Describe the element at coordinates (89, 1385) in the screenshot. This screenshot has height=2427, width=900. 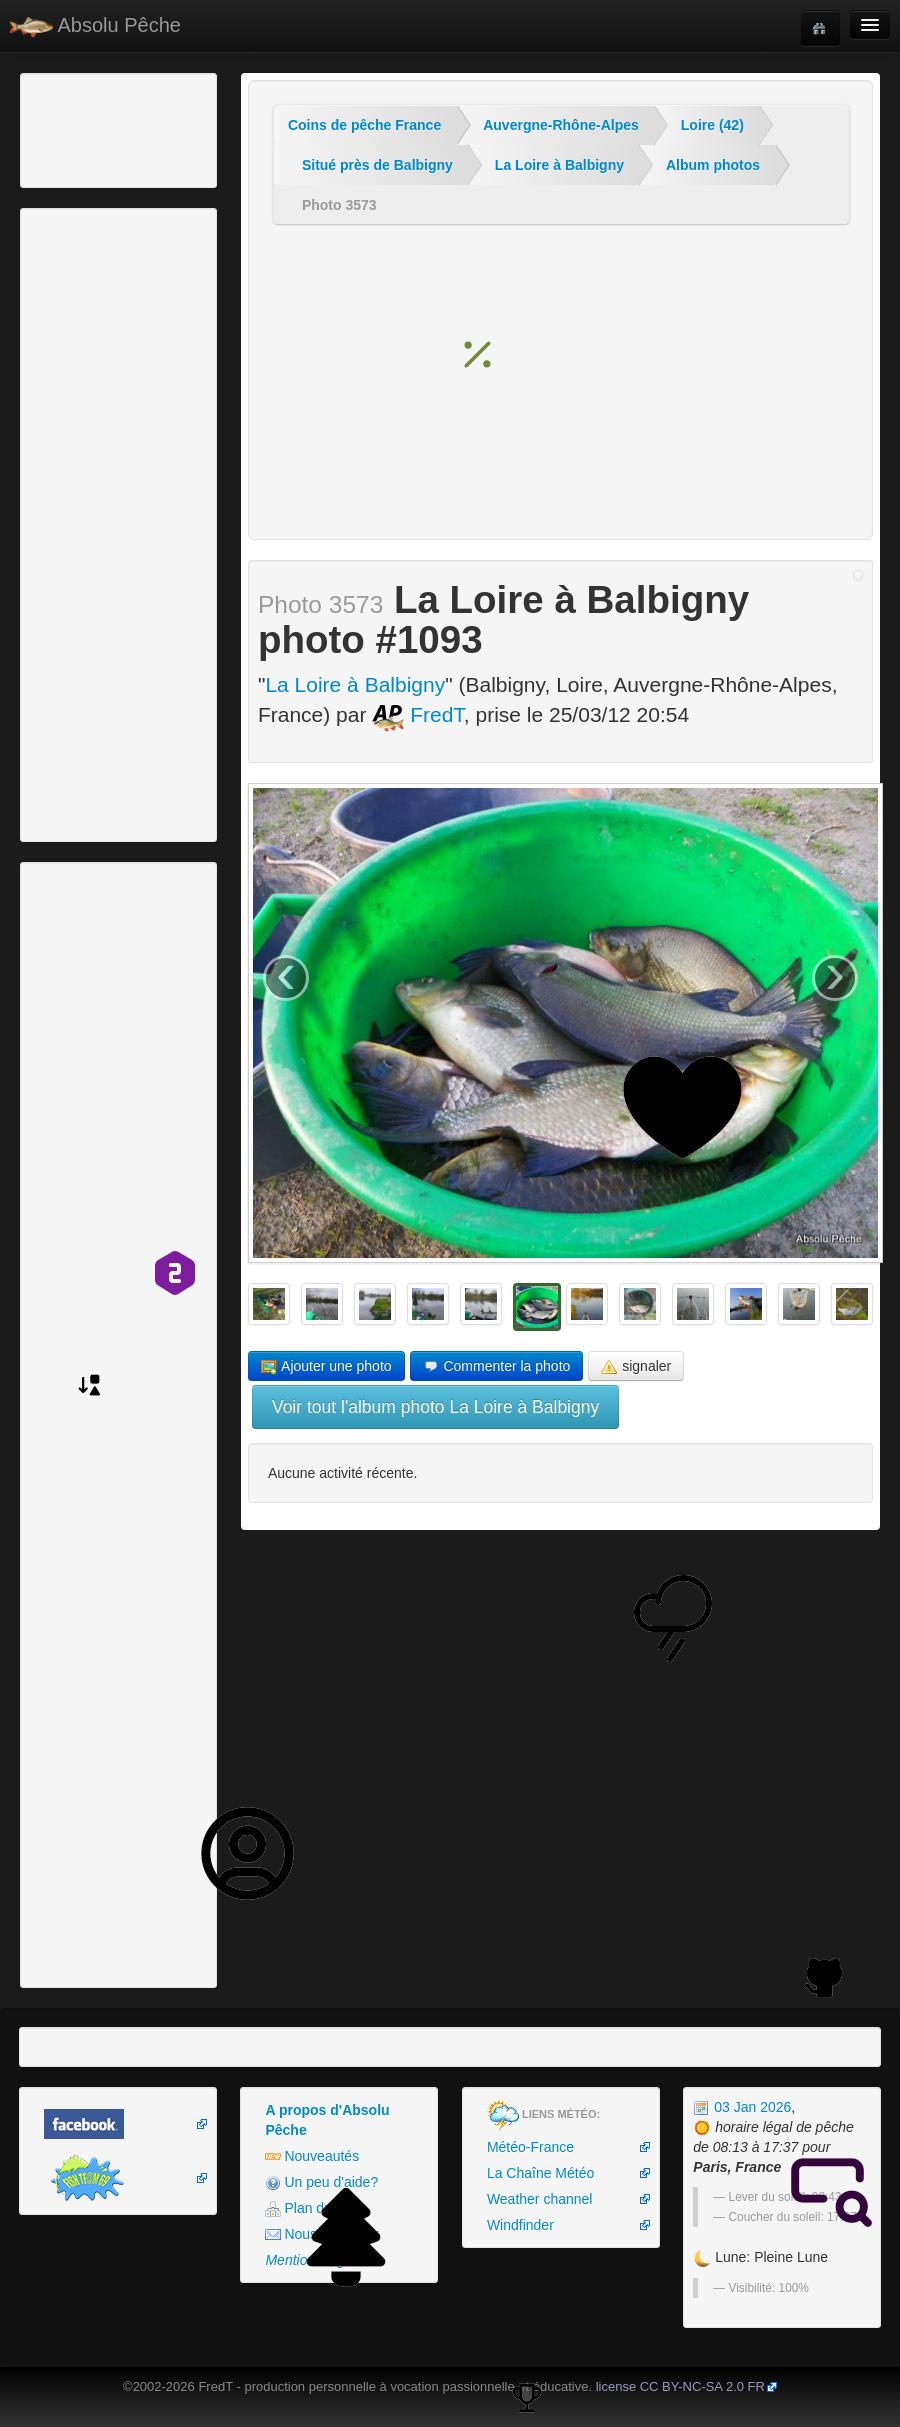
I see `sort items by shape in ascending order` at that location.